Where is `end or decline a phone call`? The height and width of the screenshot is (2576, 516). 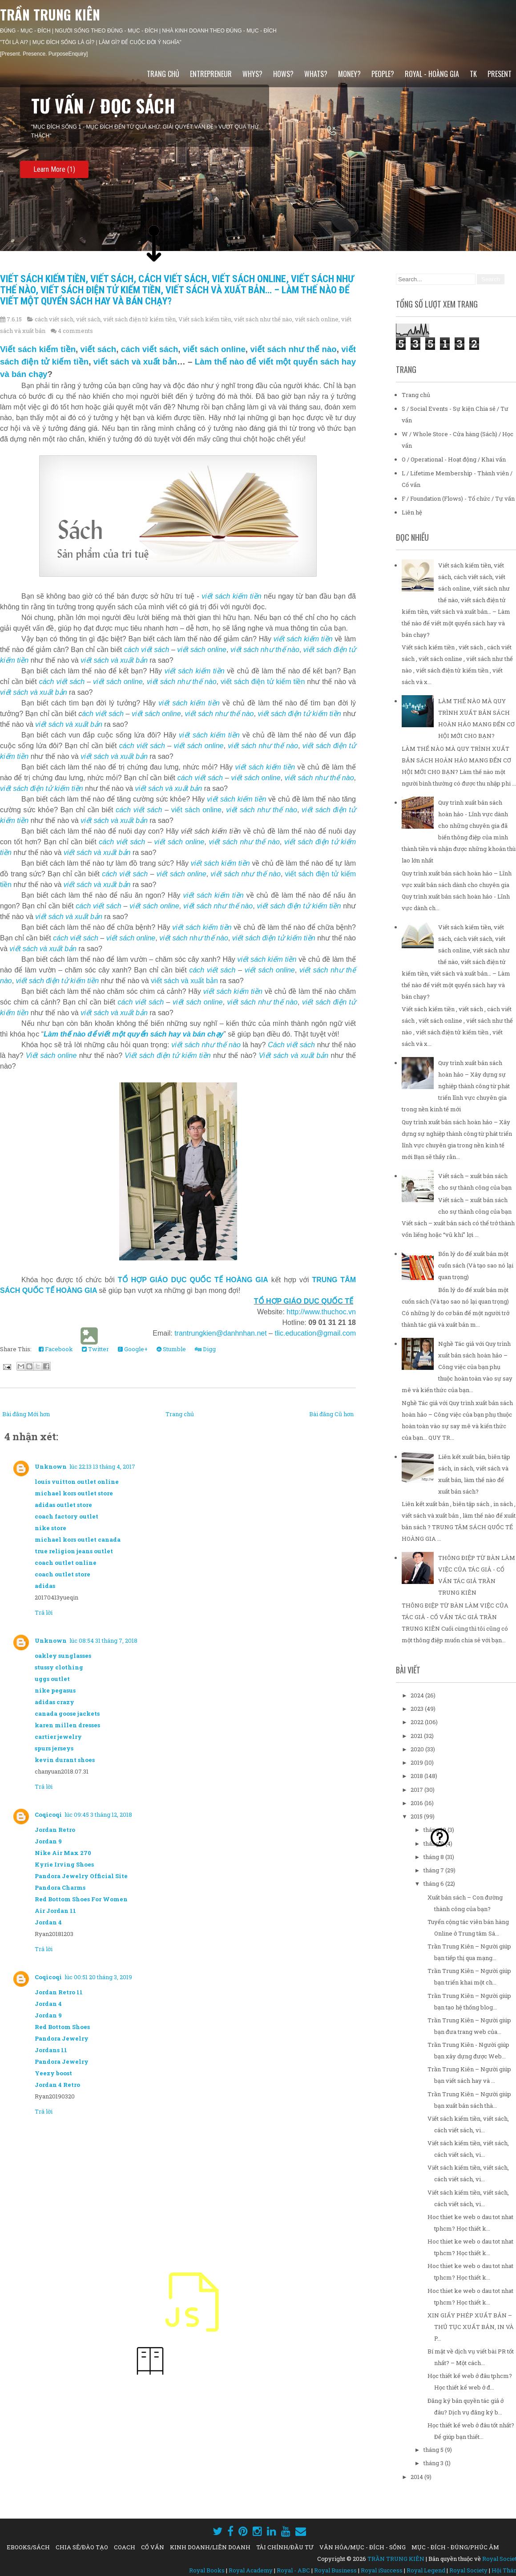
end or decline a phone call is located at coordinates (332, 130).